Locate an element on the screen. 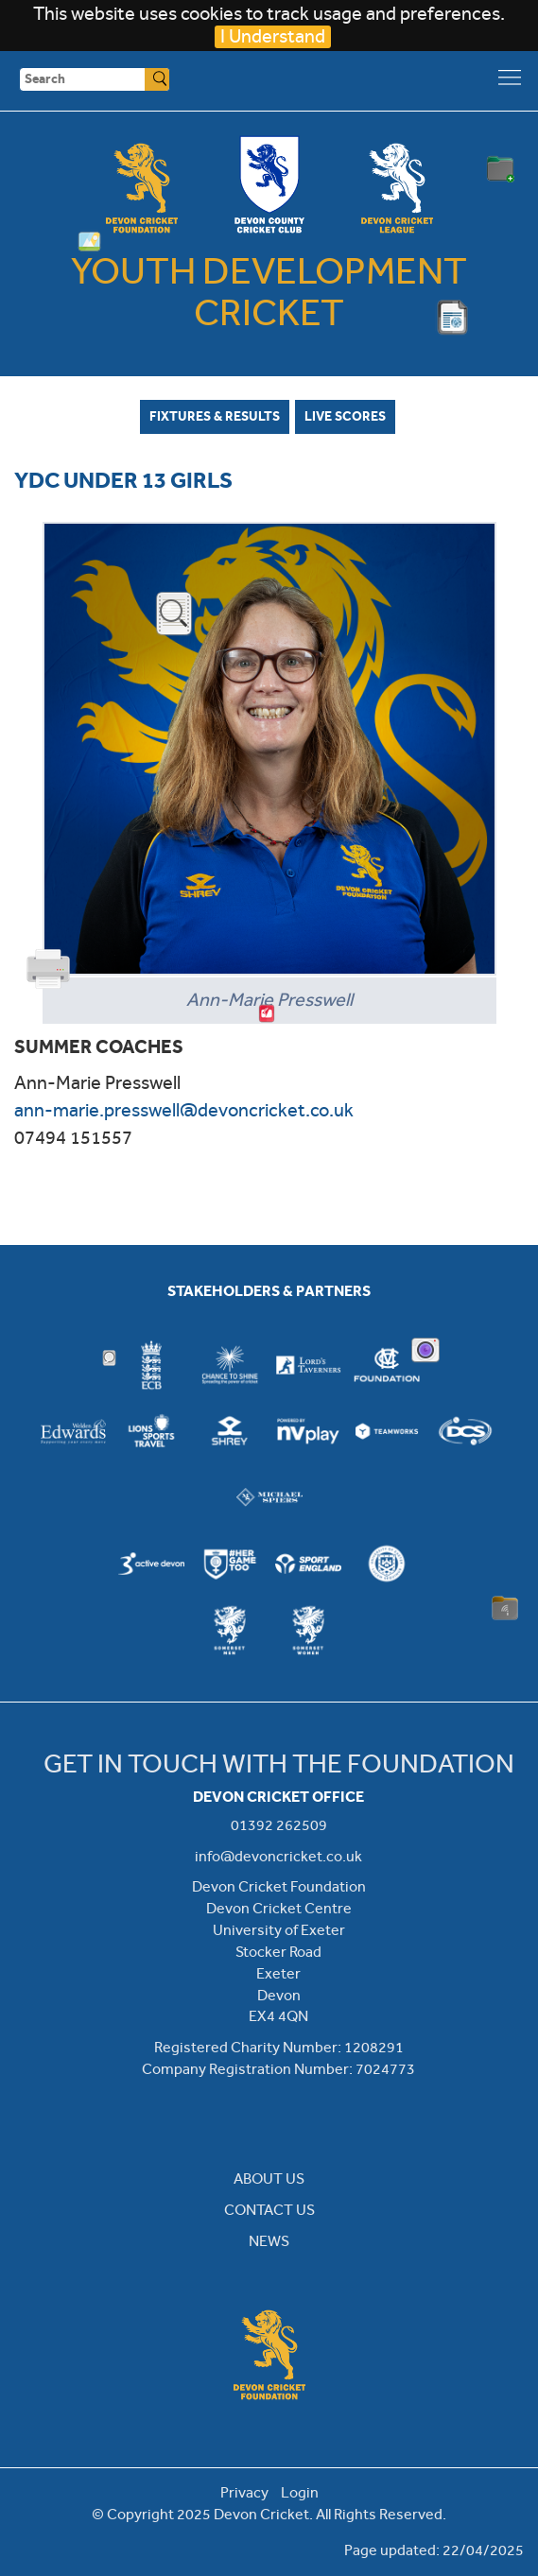 Image resolution: width=538 pixels, height=2576 pixels. print current document or page is located at coordinates (48, 969).